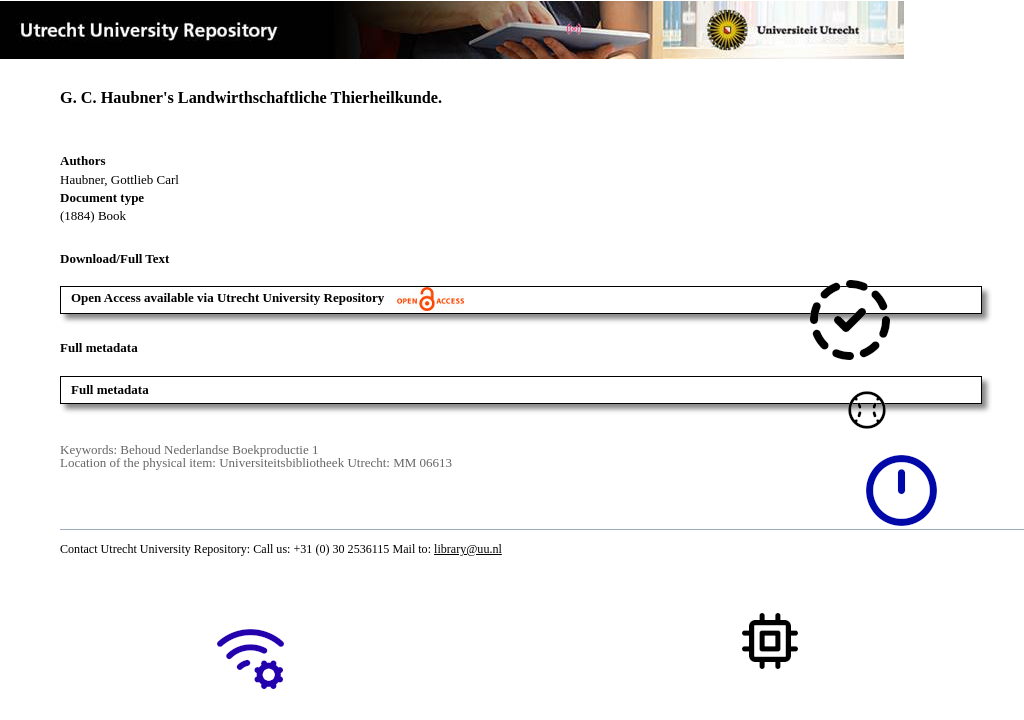  Describe the element at coordinates (574, 29) in the screenshot. I see `access radio or audio streaming` at that location.